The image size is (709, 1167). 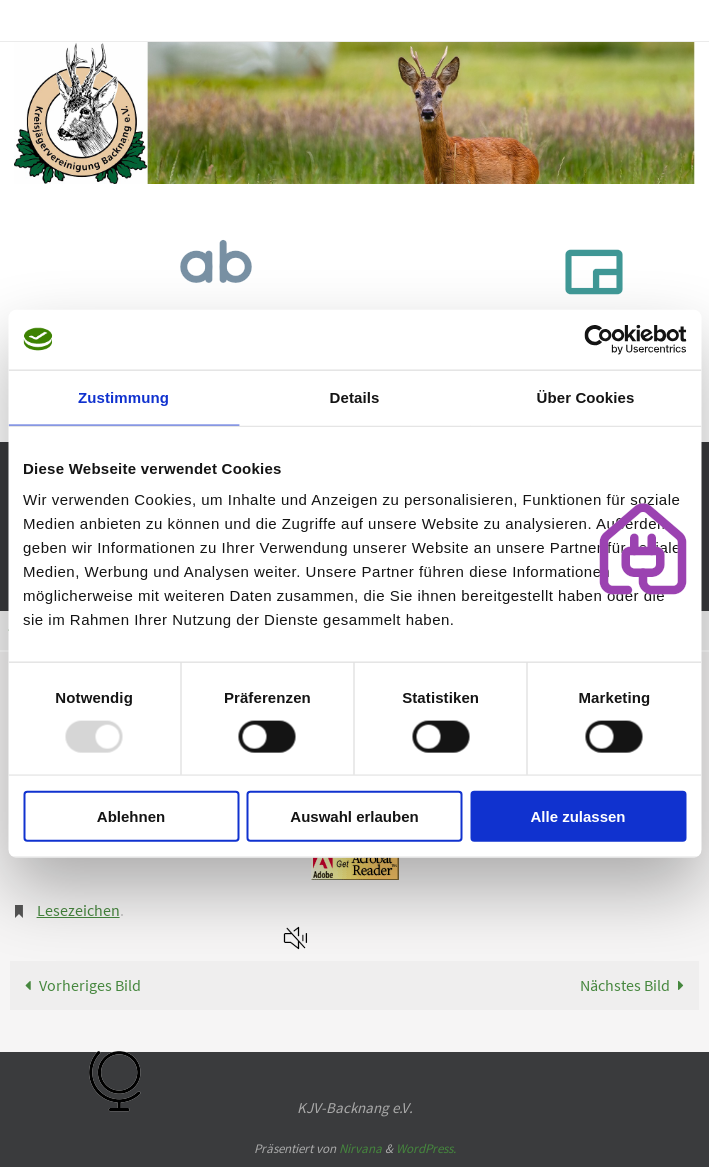 What do you see at coordinates (643, 551) in the screenshot?
I see `access smart home power settings` at bounding box center [643, 551].